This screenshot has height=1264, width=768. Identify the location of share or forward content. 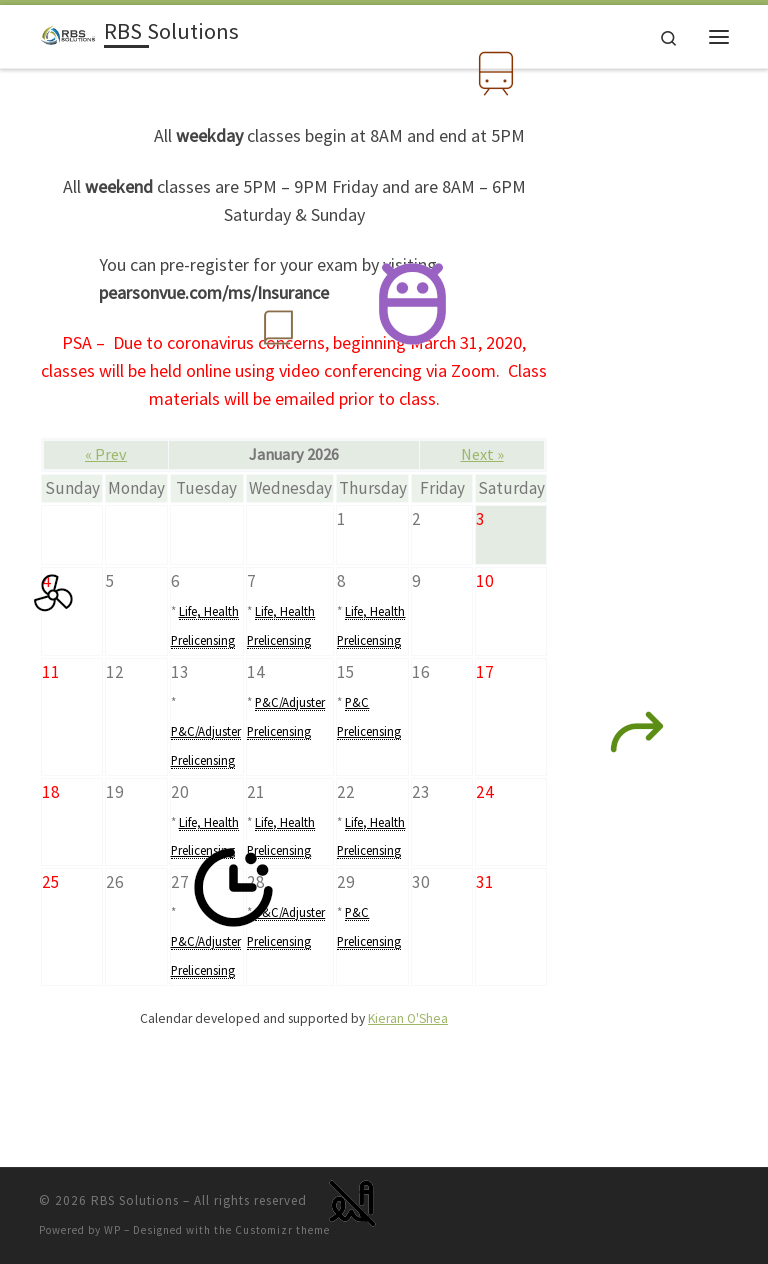
(637, 732).